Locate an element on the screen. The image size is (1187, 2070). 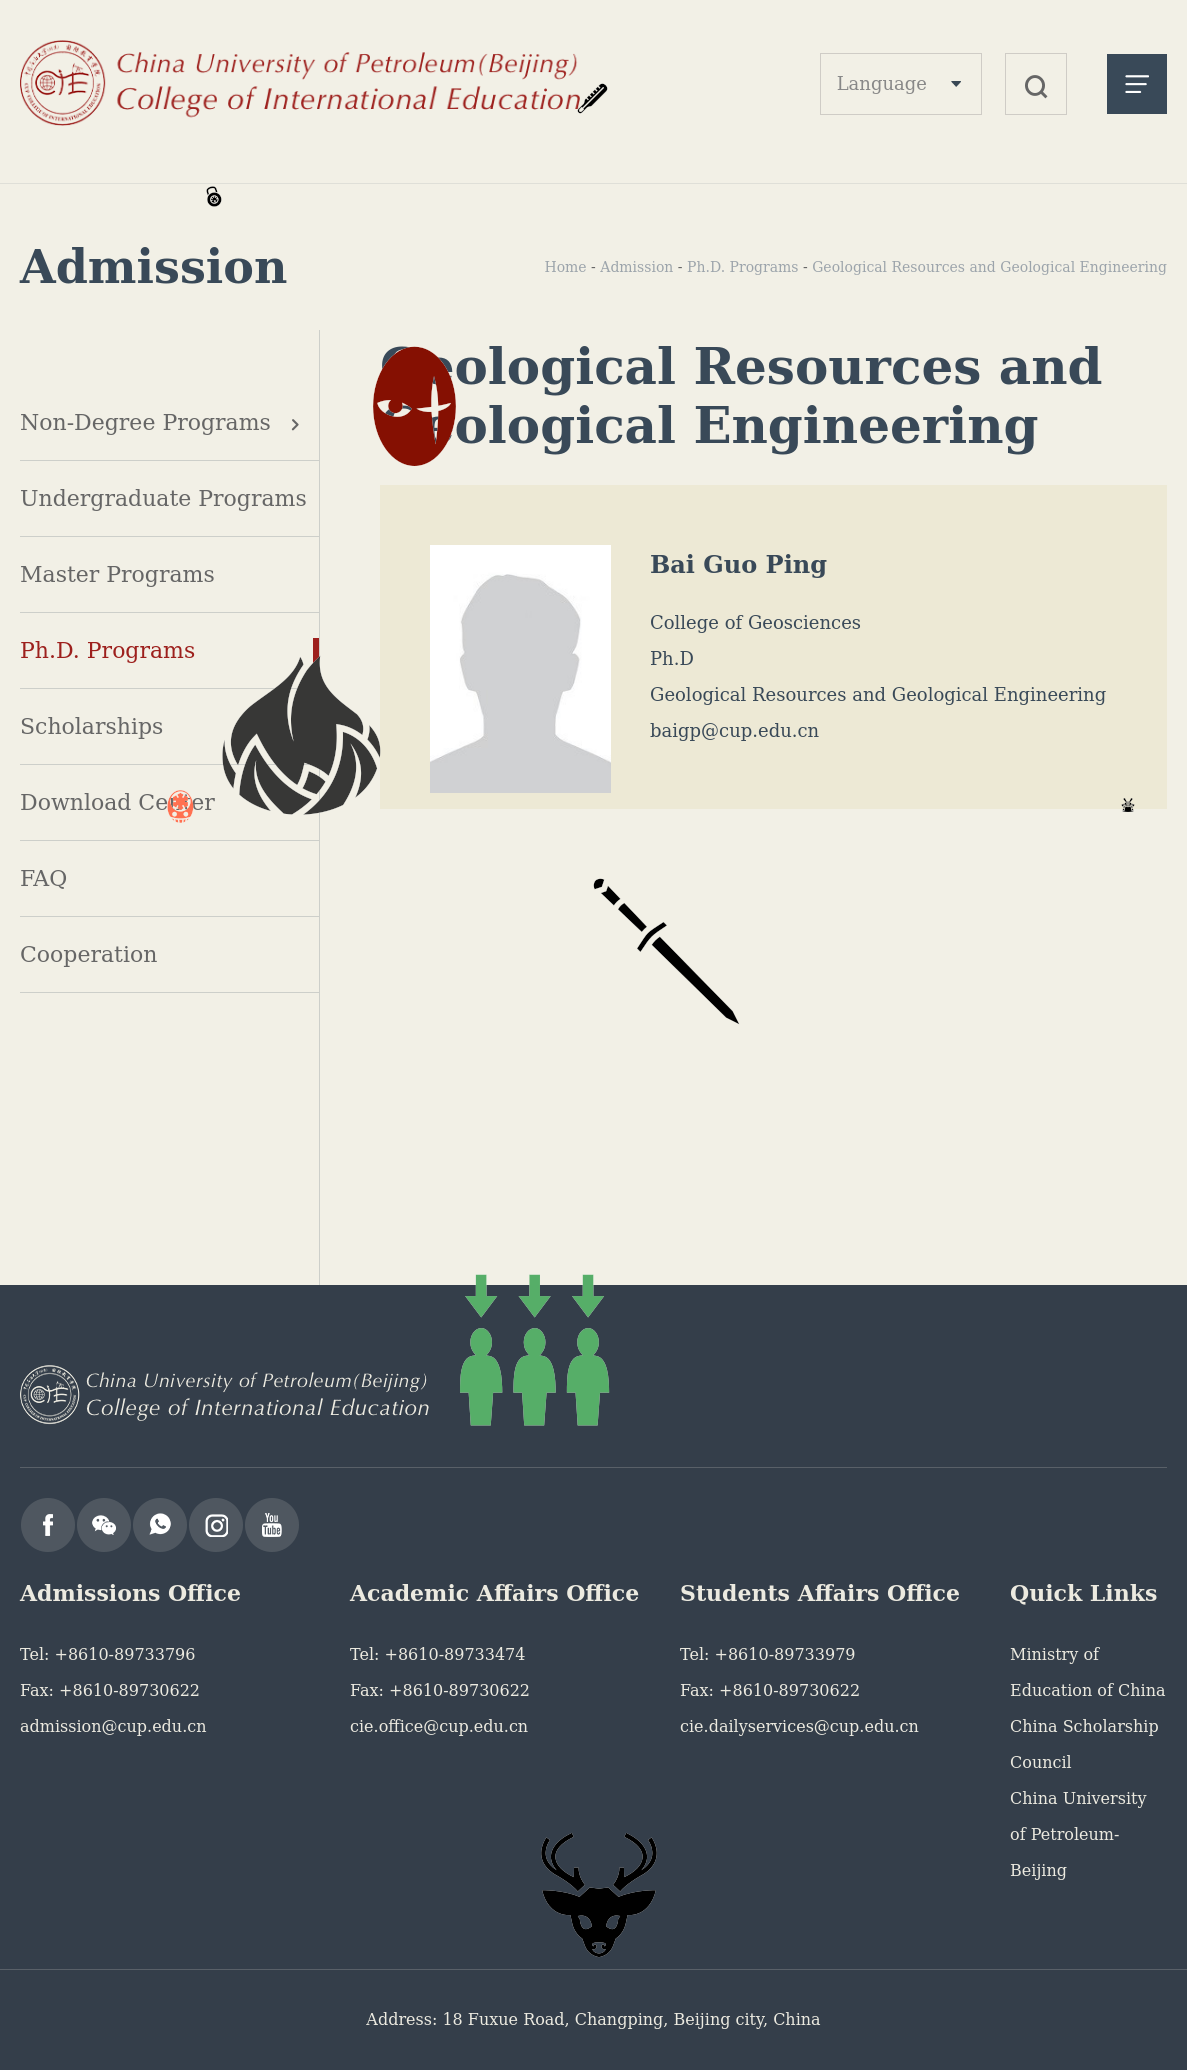
indicates a hot or trending item is located at coordinates (301, 736).